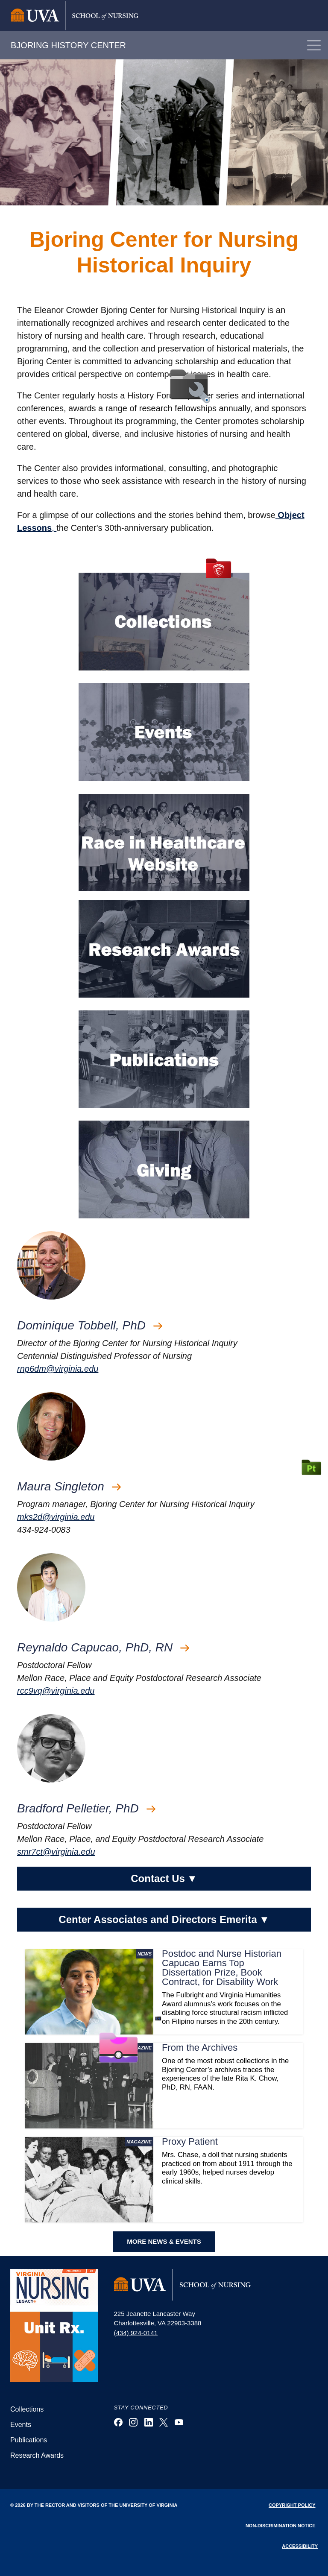 The width and height of the screenshot is (328, 2576). I want to click on open resource hacker project folder, so click(189, 385).